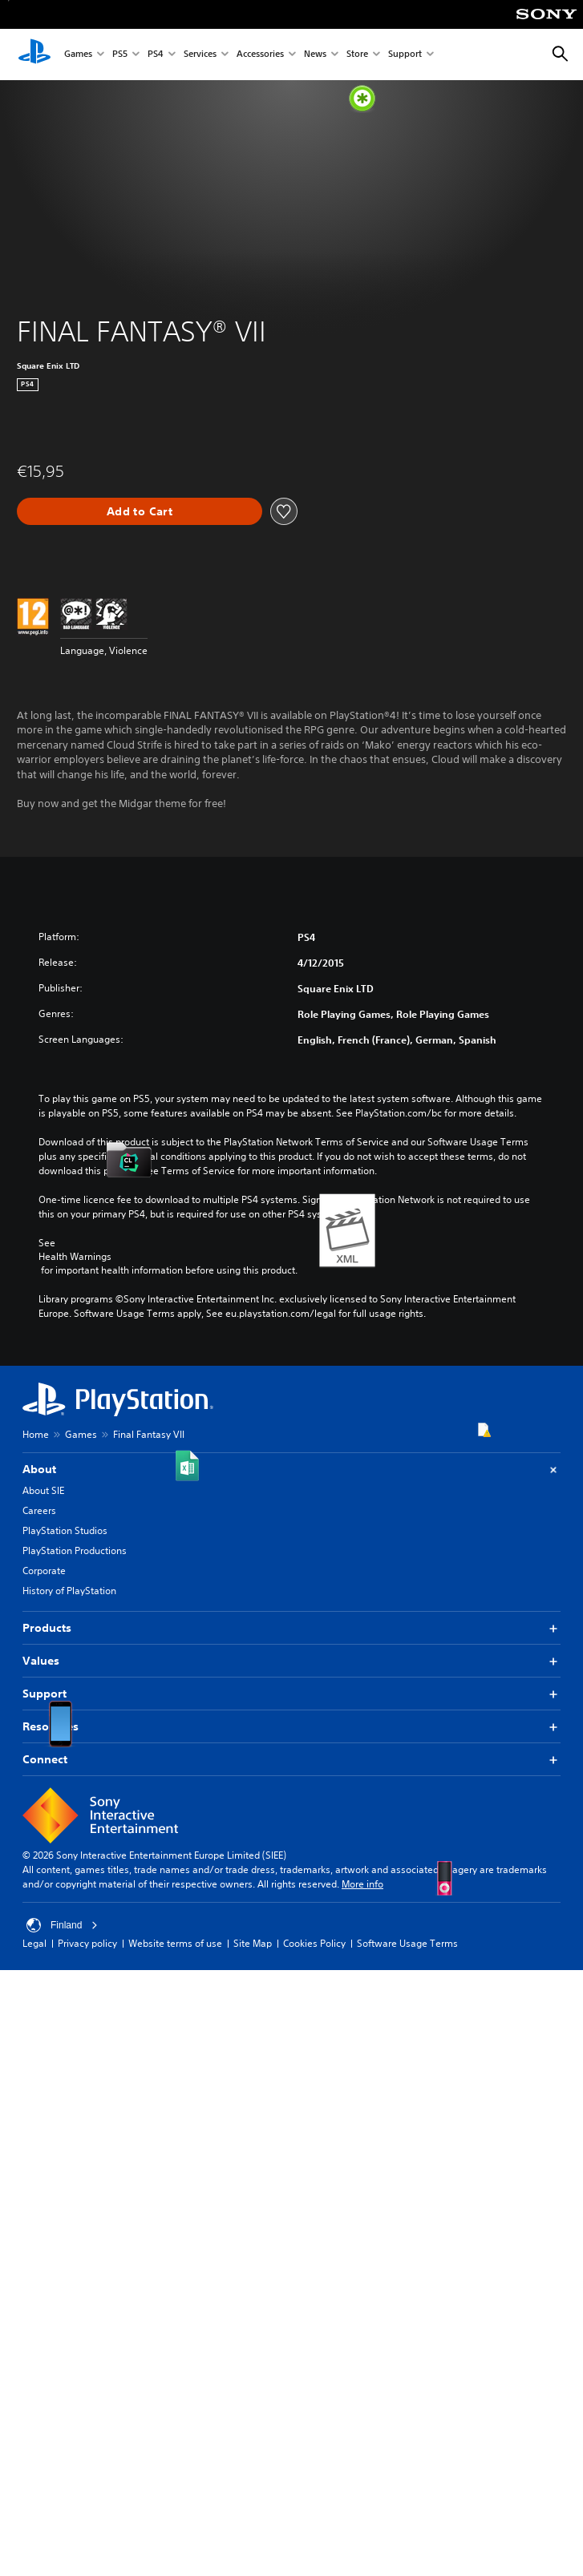 The height and width of the screenshot is (2576, 583). I want to click on xml file associated with iMovie project, so click(347, 1230).